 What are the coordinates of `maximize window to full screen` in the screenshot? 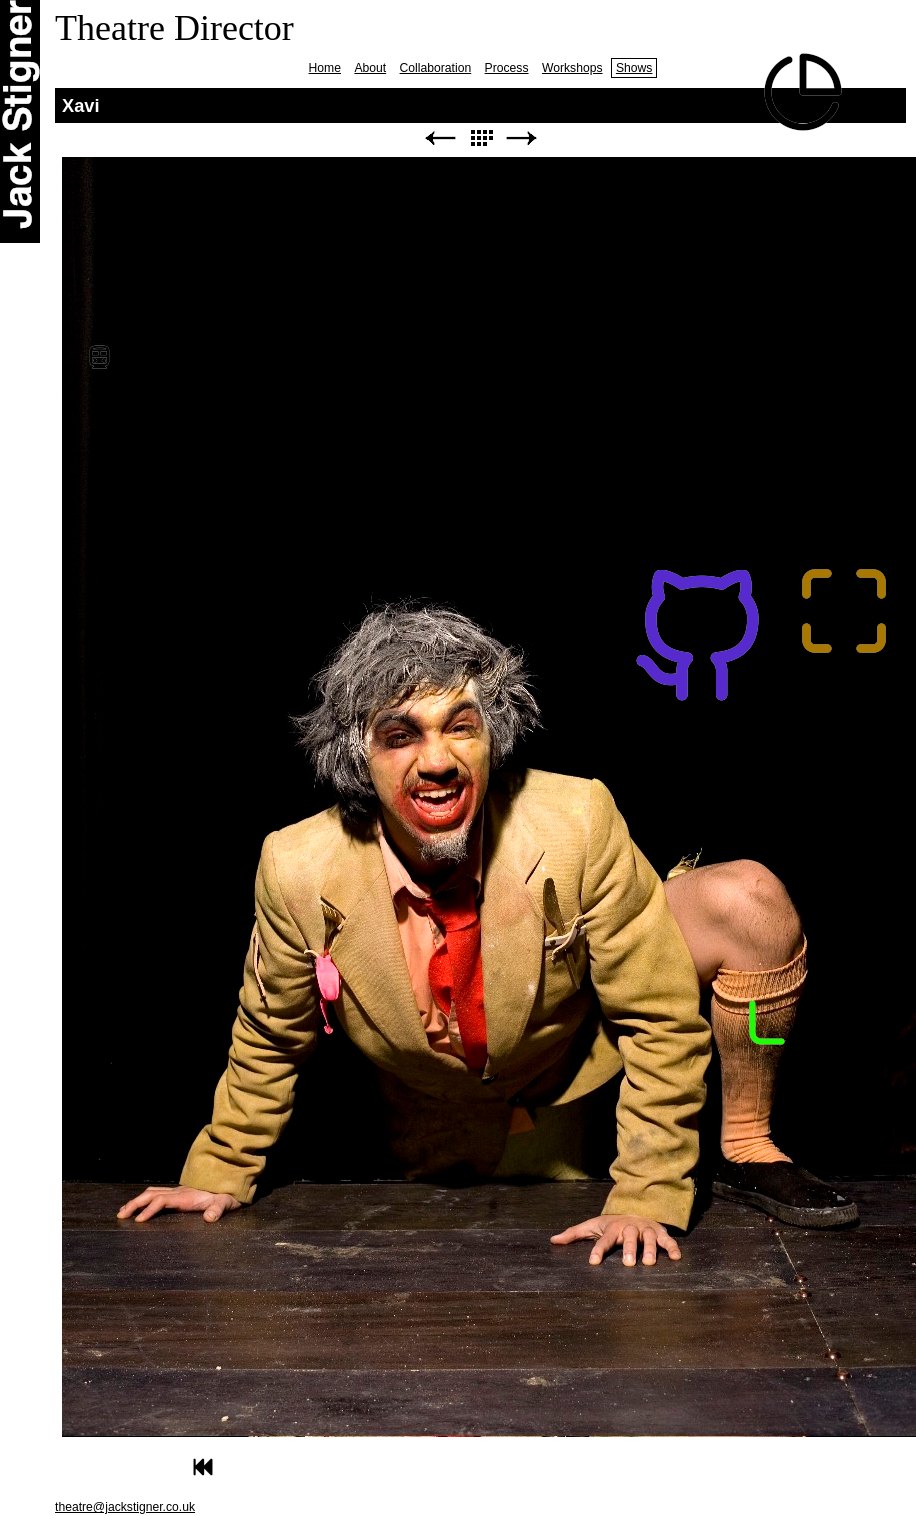 It's located at (844, 611).